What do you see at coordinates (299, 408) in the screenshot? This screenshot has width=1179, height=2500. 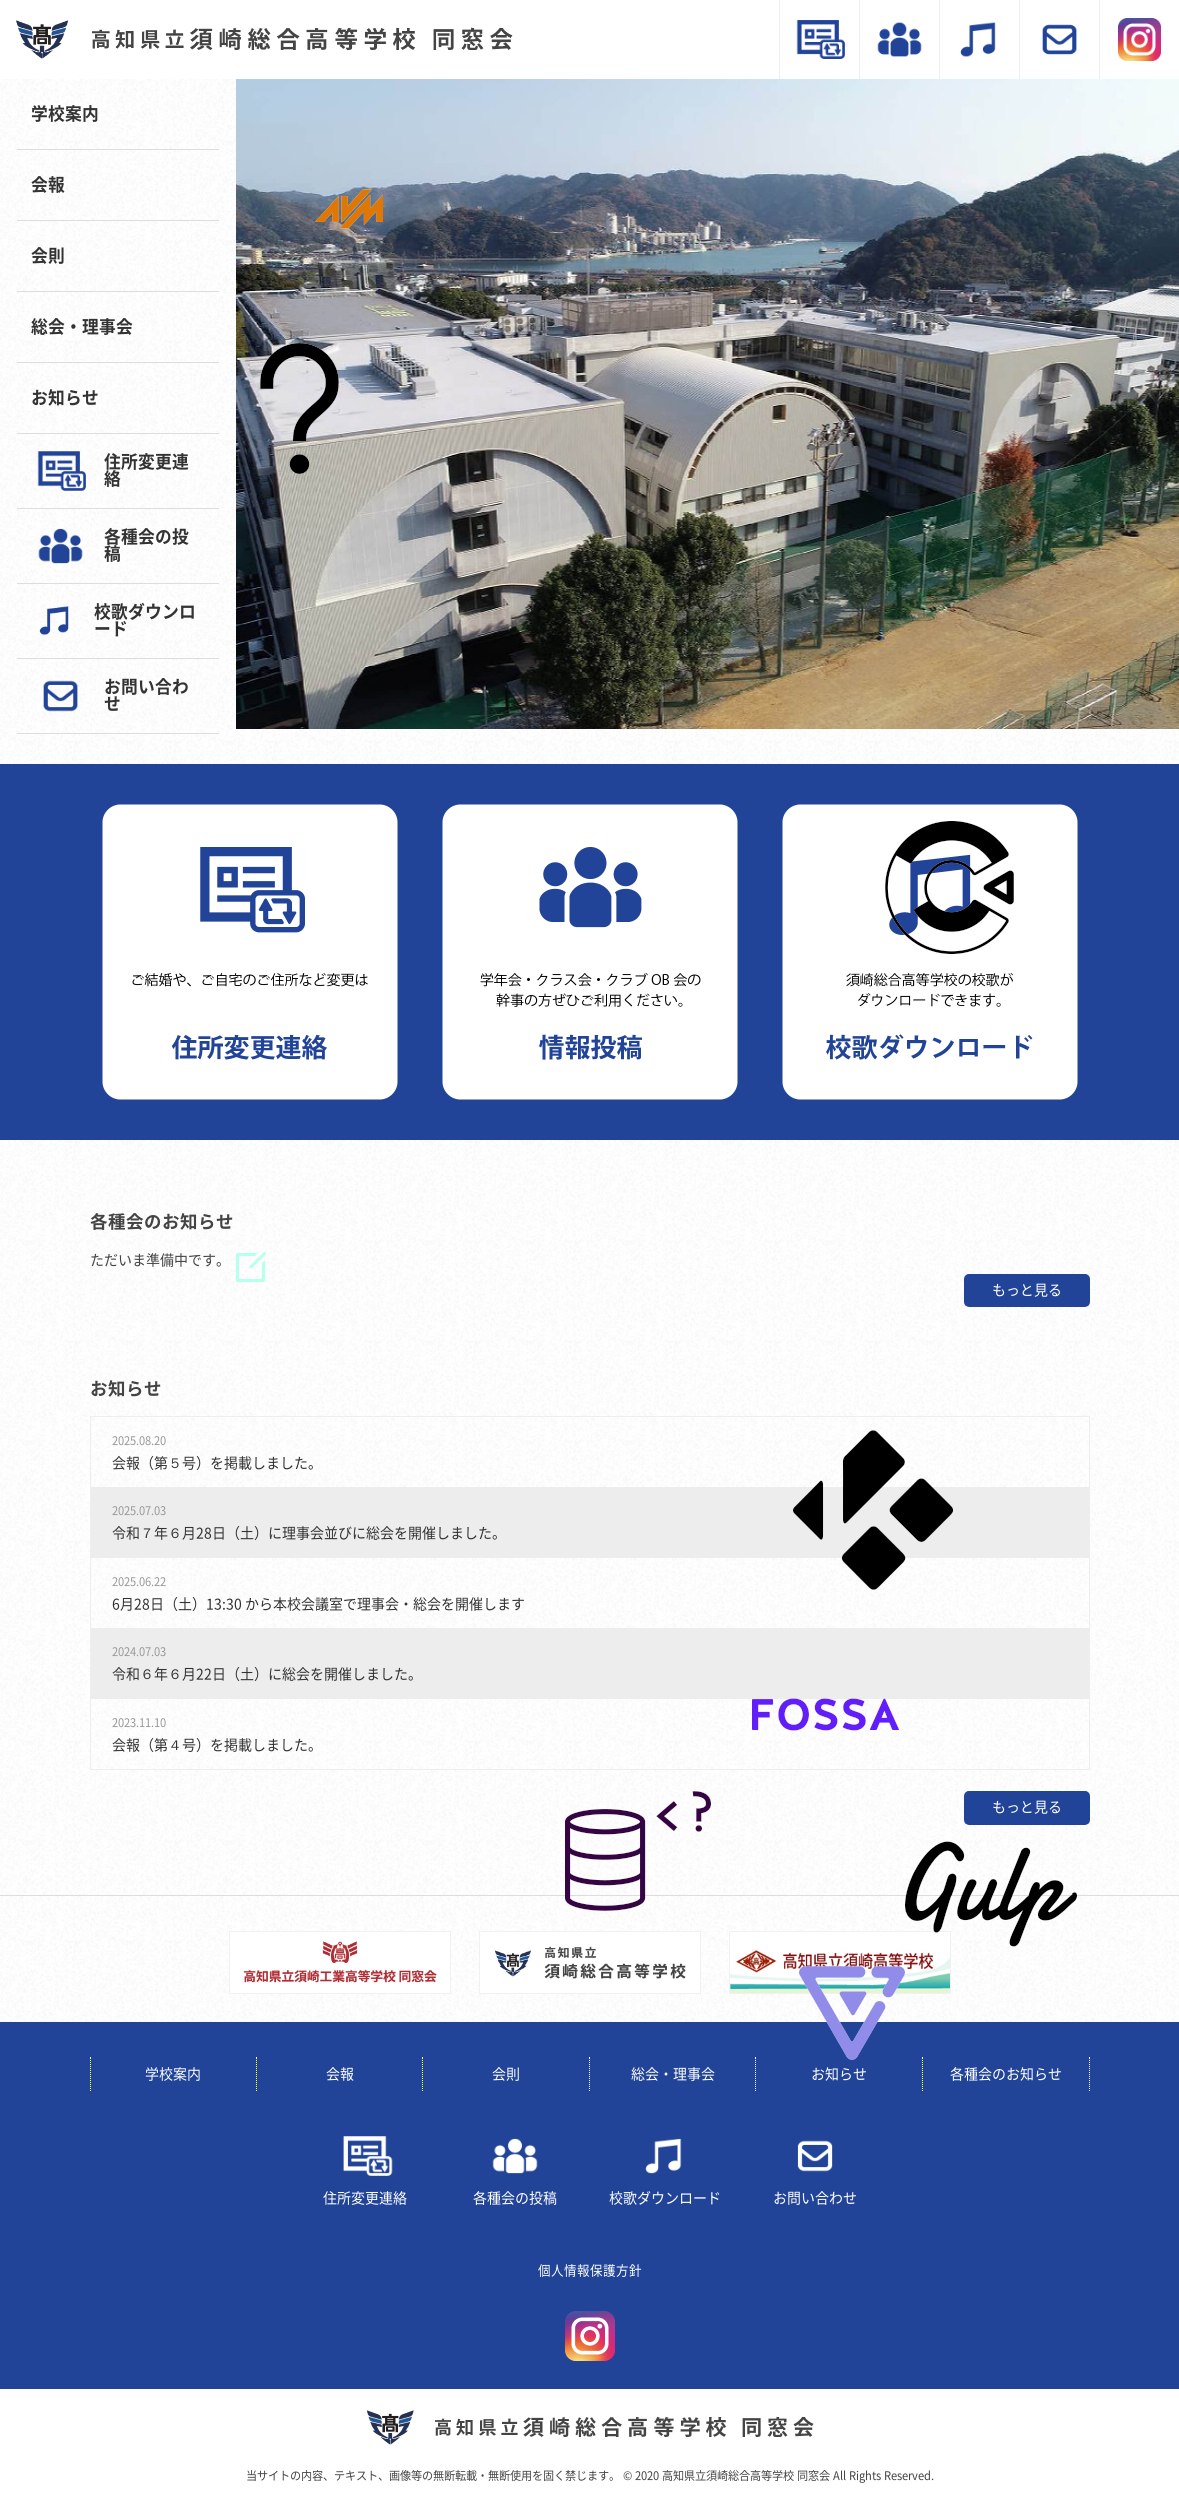 I see `access help or support information` at bounding box center [299, 408].